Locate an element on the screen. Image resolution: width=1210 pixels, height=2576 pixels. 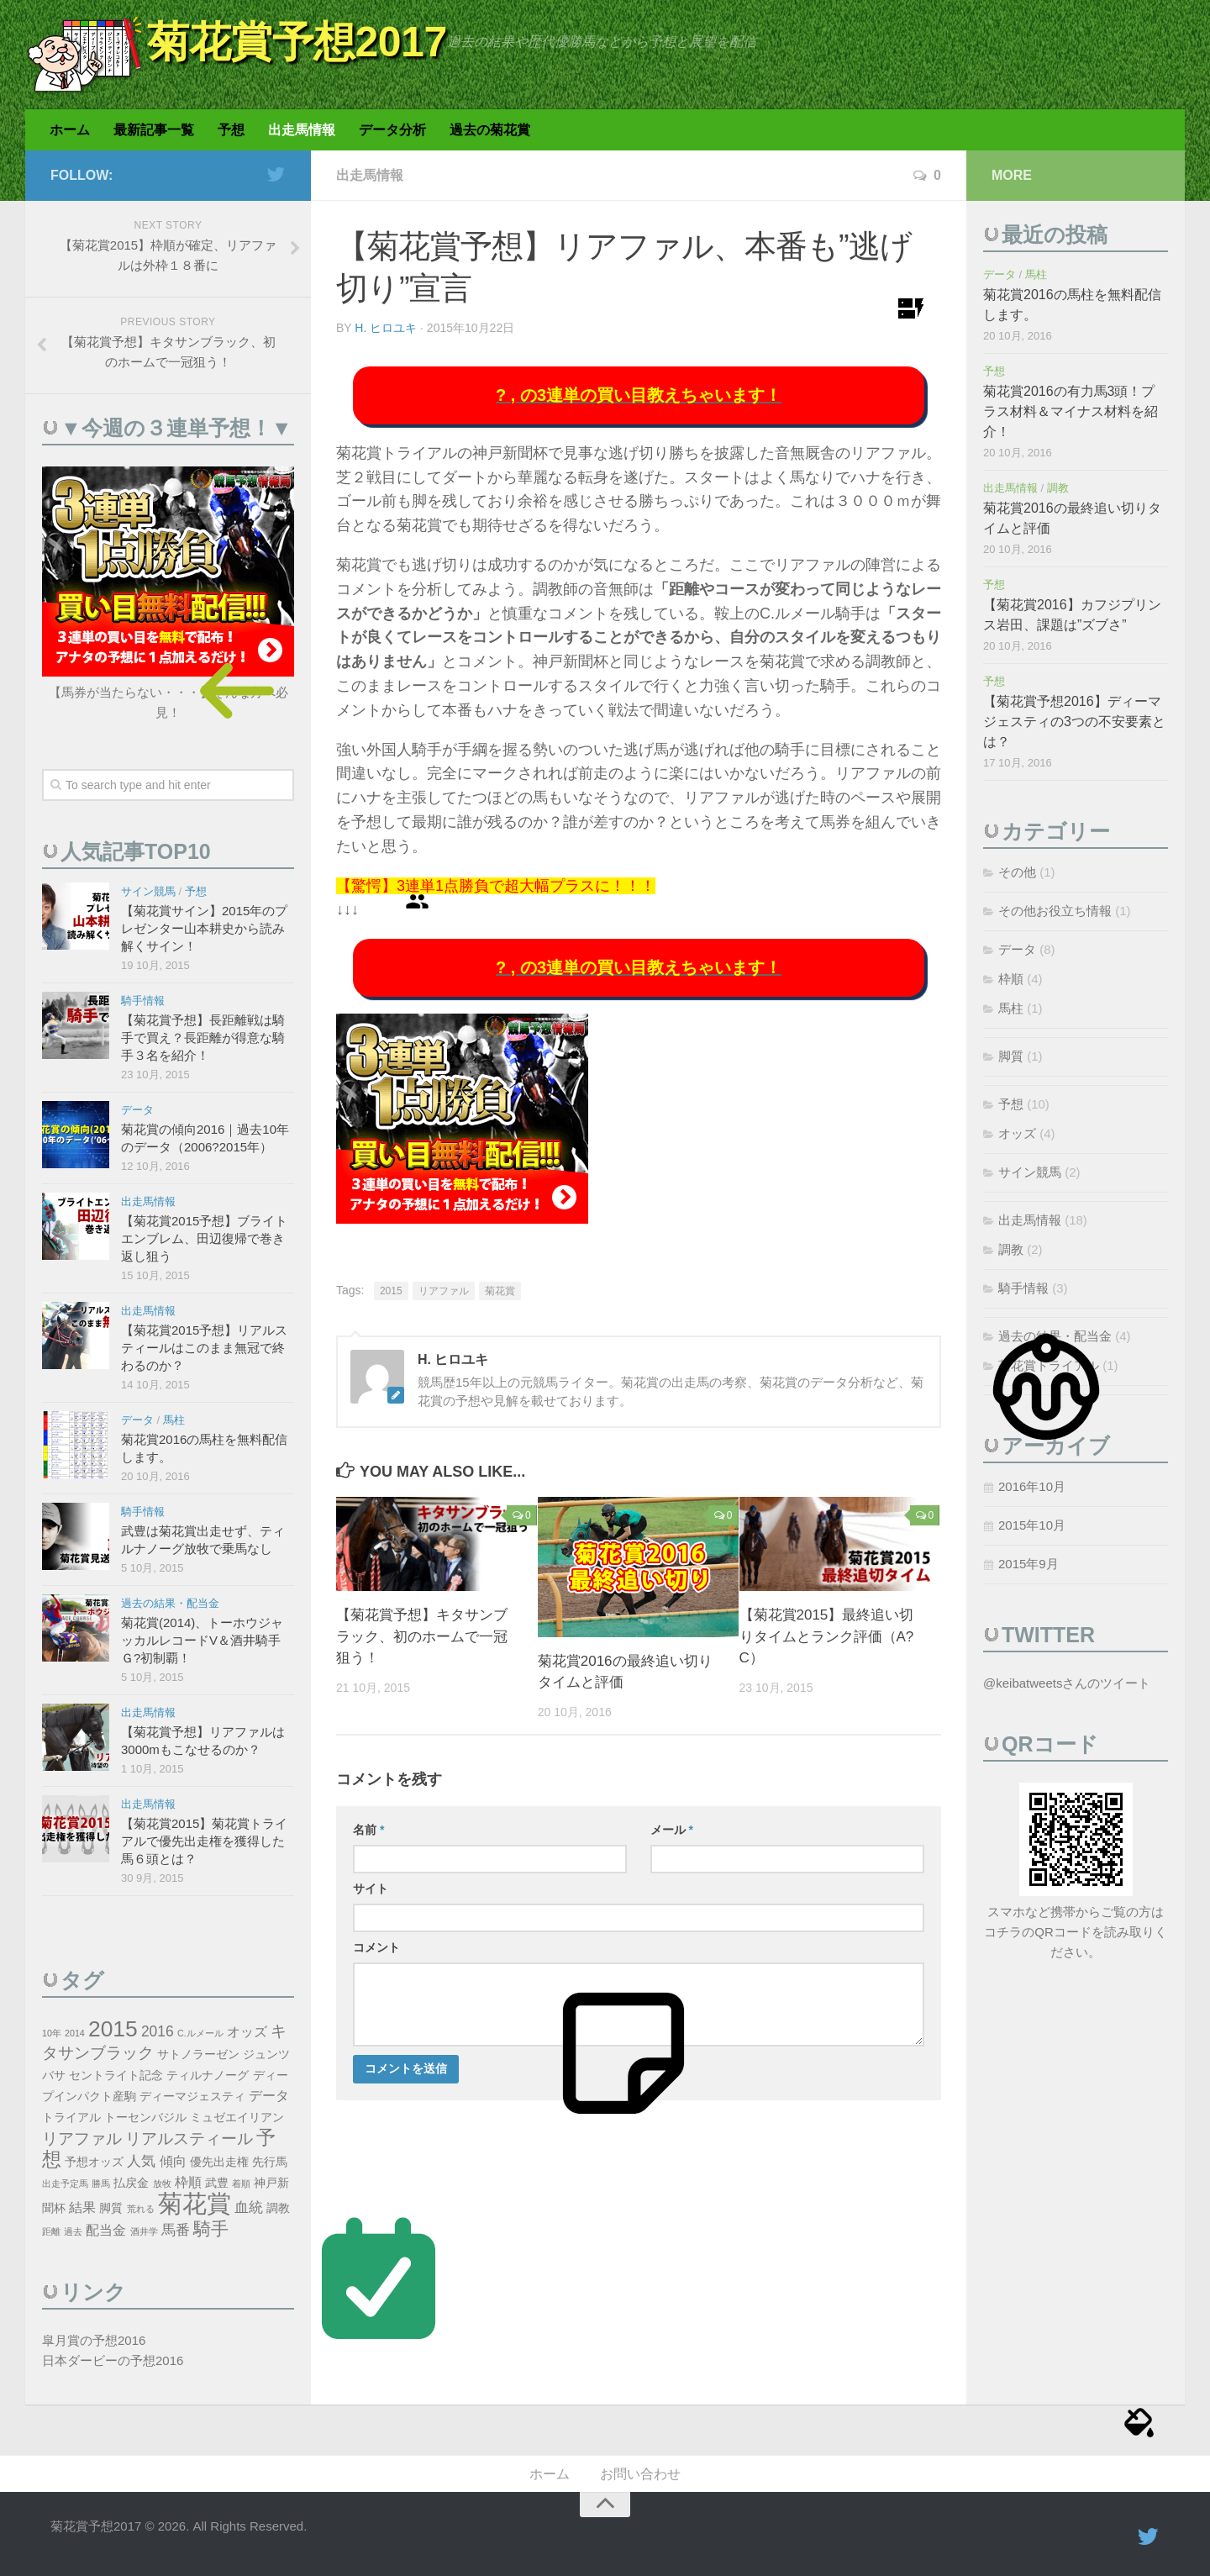
create a new sticky note is located at coordinates (623, 2053).